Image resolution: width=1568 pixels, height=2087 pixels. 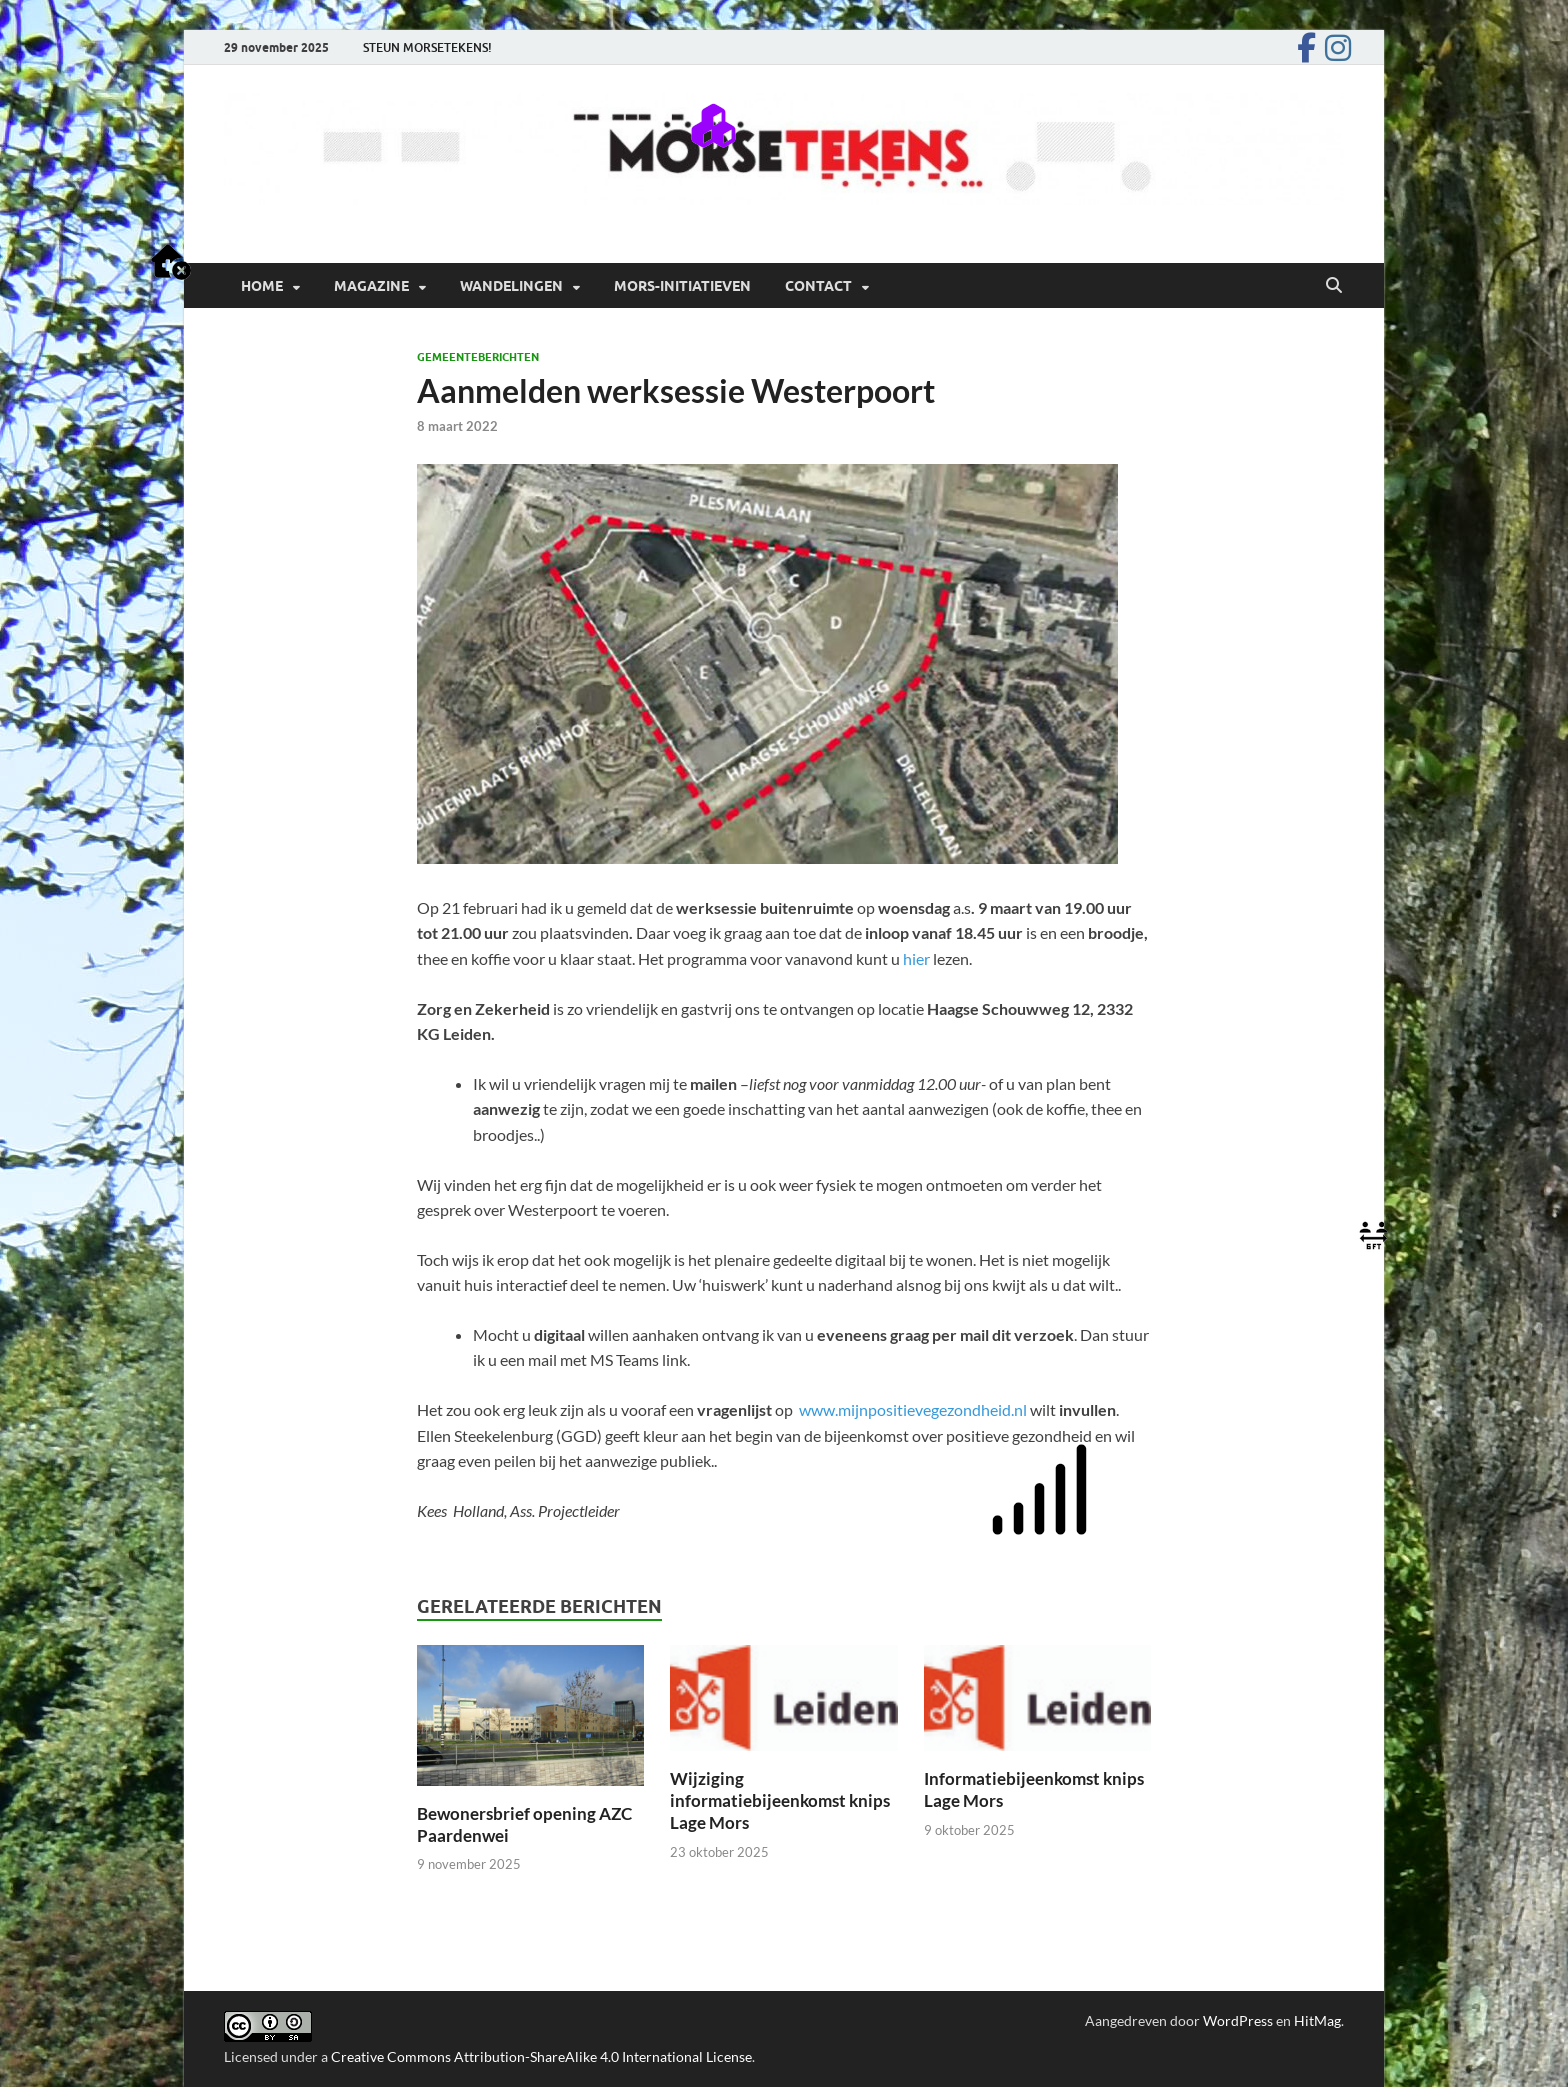 What do you see at coordinates (170, 261) in the screenshot?
I see `medical facility or clinic unavailable` at bounding box center [170, 261].